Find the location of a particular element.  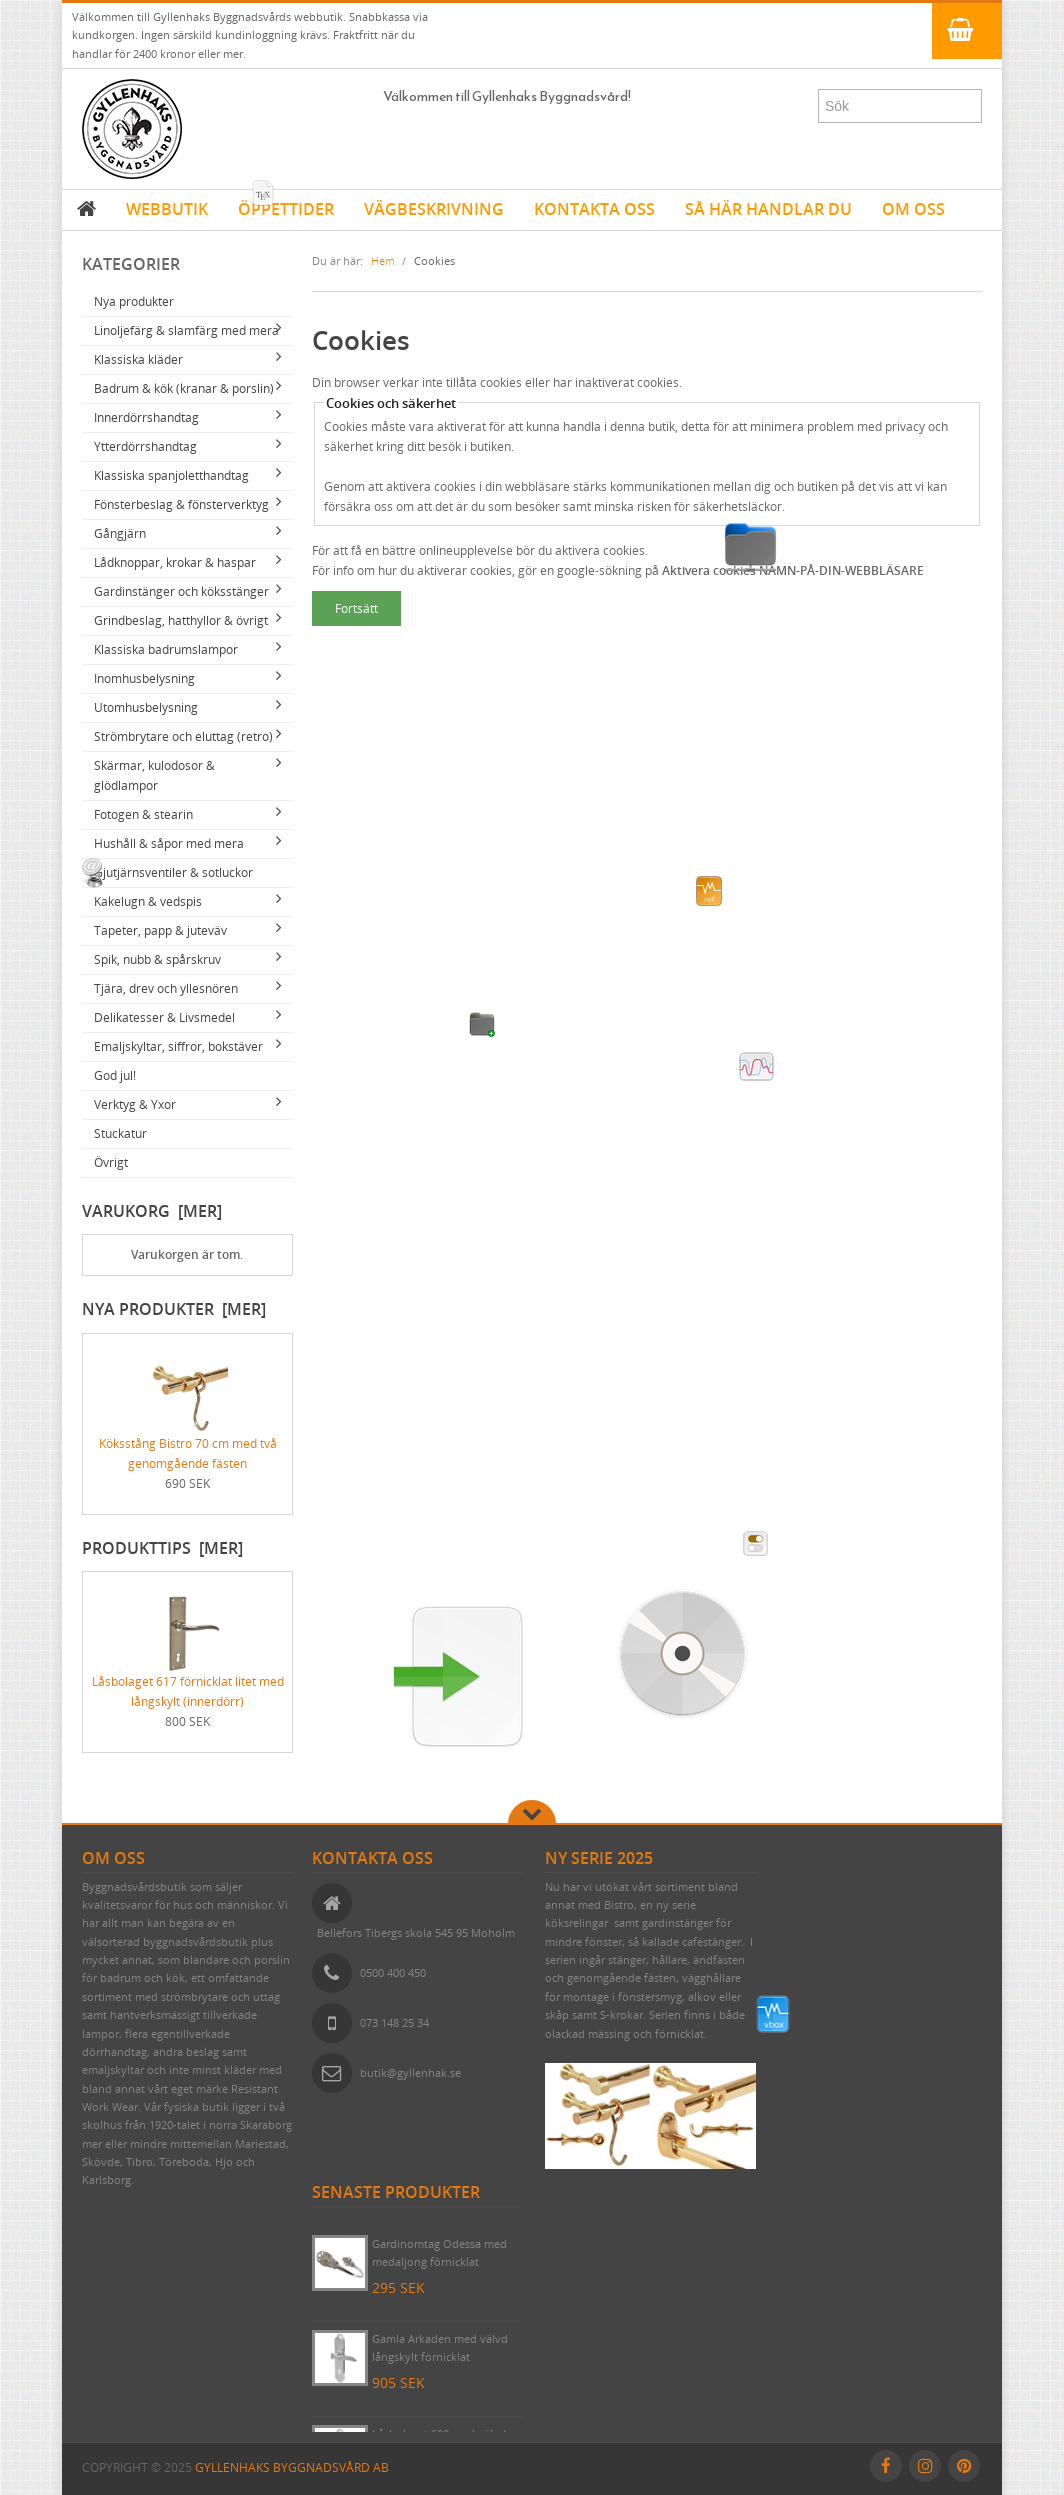

import a document or file is located at coordinates (467, 1676).